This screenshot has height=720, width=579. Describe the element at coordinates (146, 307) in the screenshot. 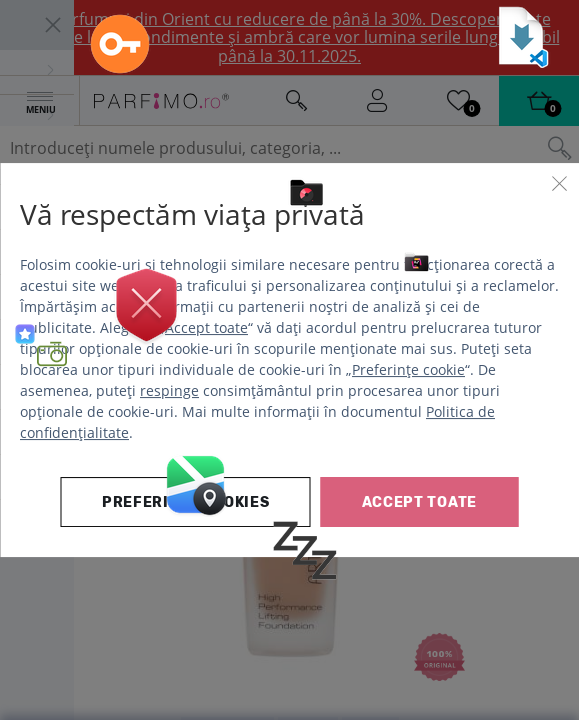

I see `indicates low or weak security status` at that location.